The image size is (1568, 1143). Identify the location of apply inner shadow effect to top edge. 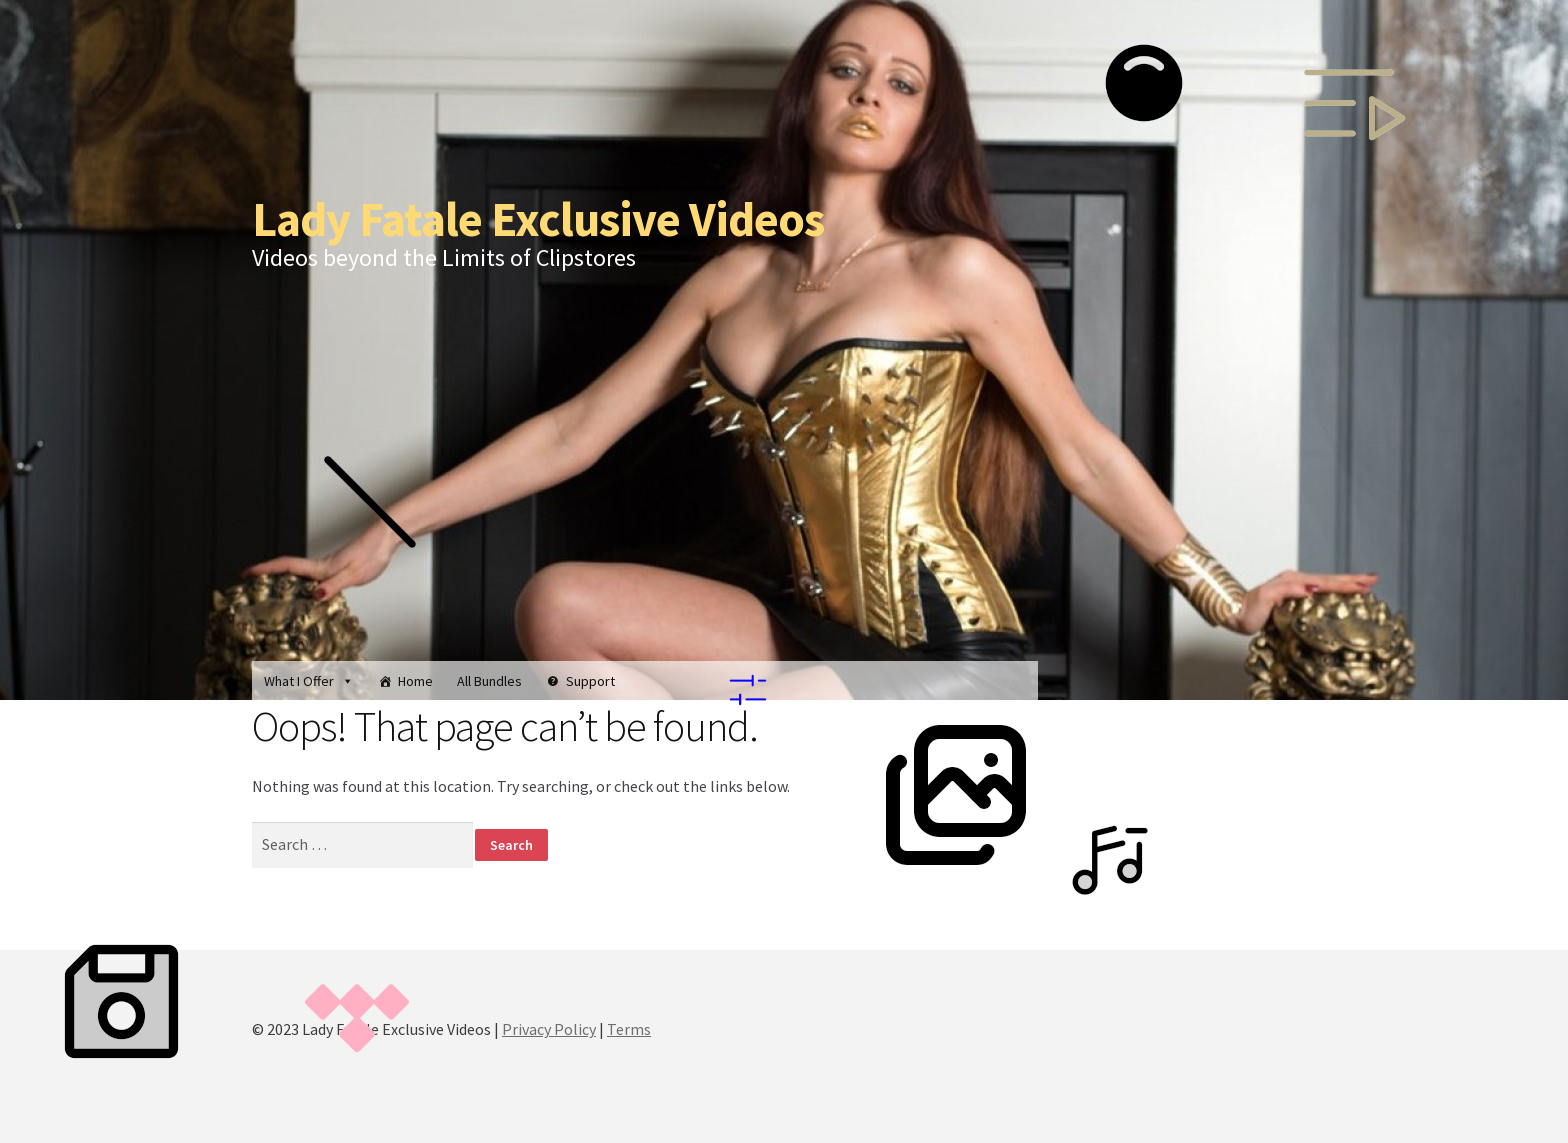
(1144, 83).